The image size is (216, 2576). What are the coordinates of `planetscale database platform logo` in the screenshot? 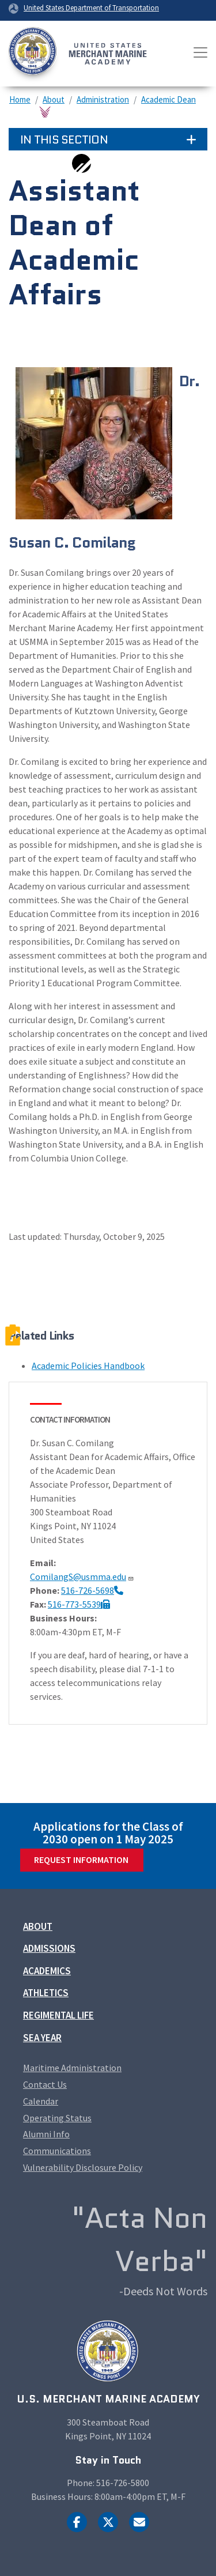 It's located at (81, 163).